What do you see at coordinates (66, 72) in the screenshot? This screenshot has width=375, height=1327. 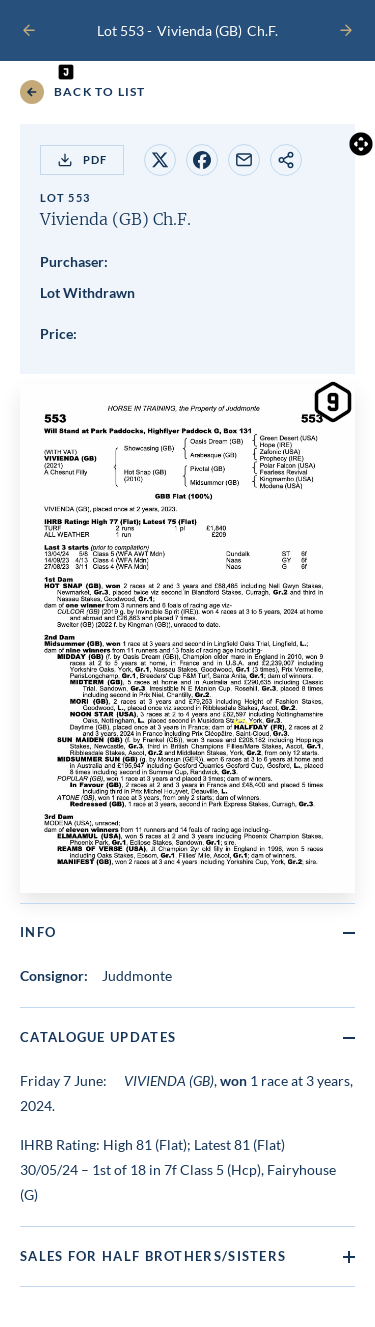 I see `indicates items or sections starting with the letter J` at bounding box center [66, 72].